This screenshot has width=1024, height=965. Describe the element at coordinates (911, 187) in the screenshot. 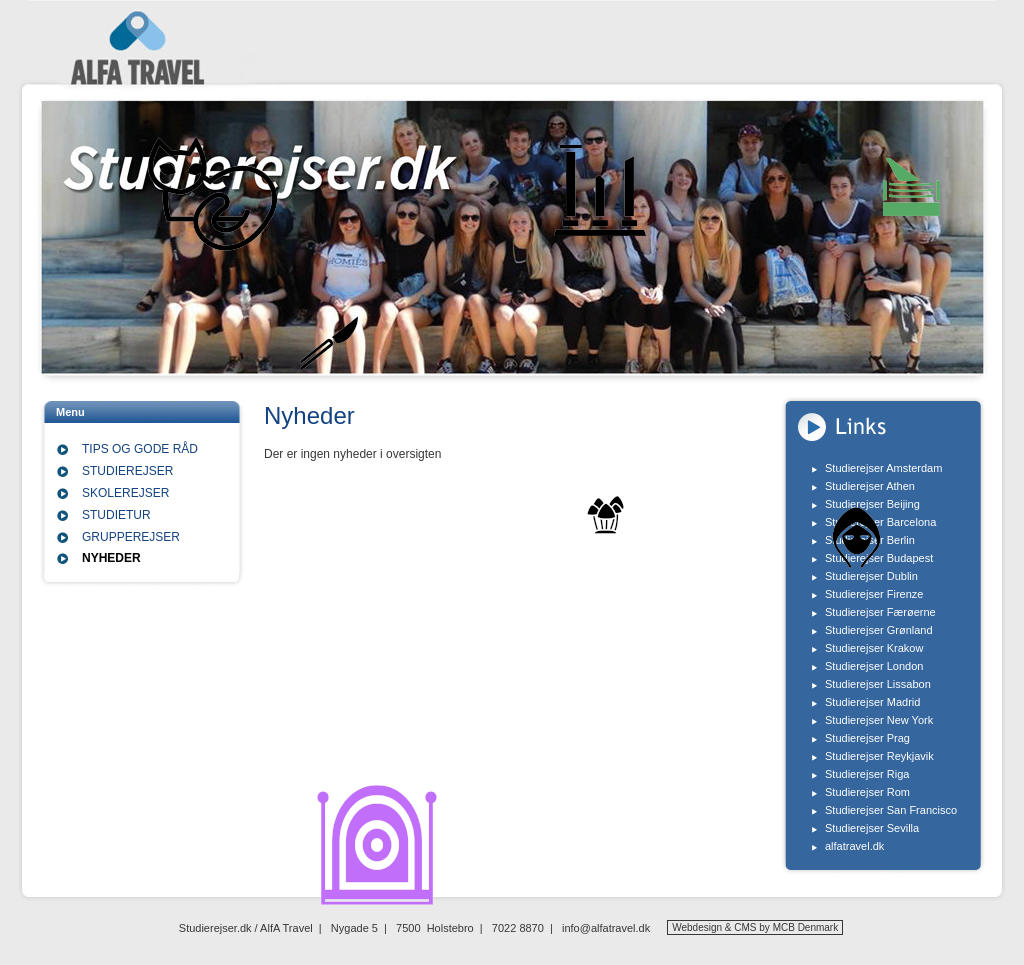

I see `access boxing or fighting game mode` at that location.